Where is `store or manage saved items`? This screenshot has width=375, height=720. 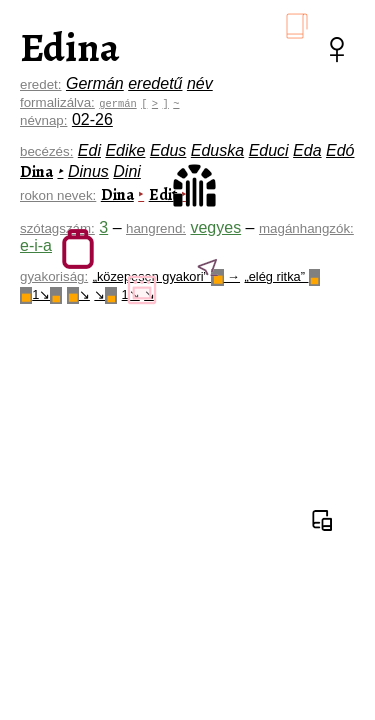
store or manage saved items is located at coordinates (78, 249).